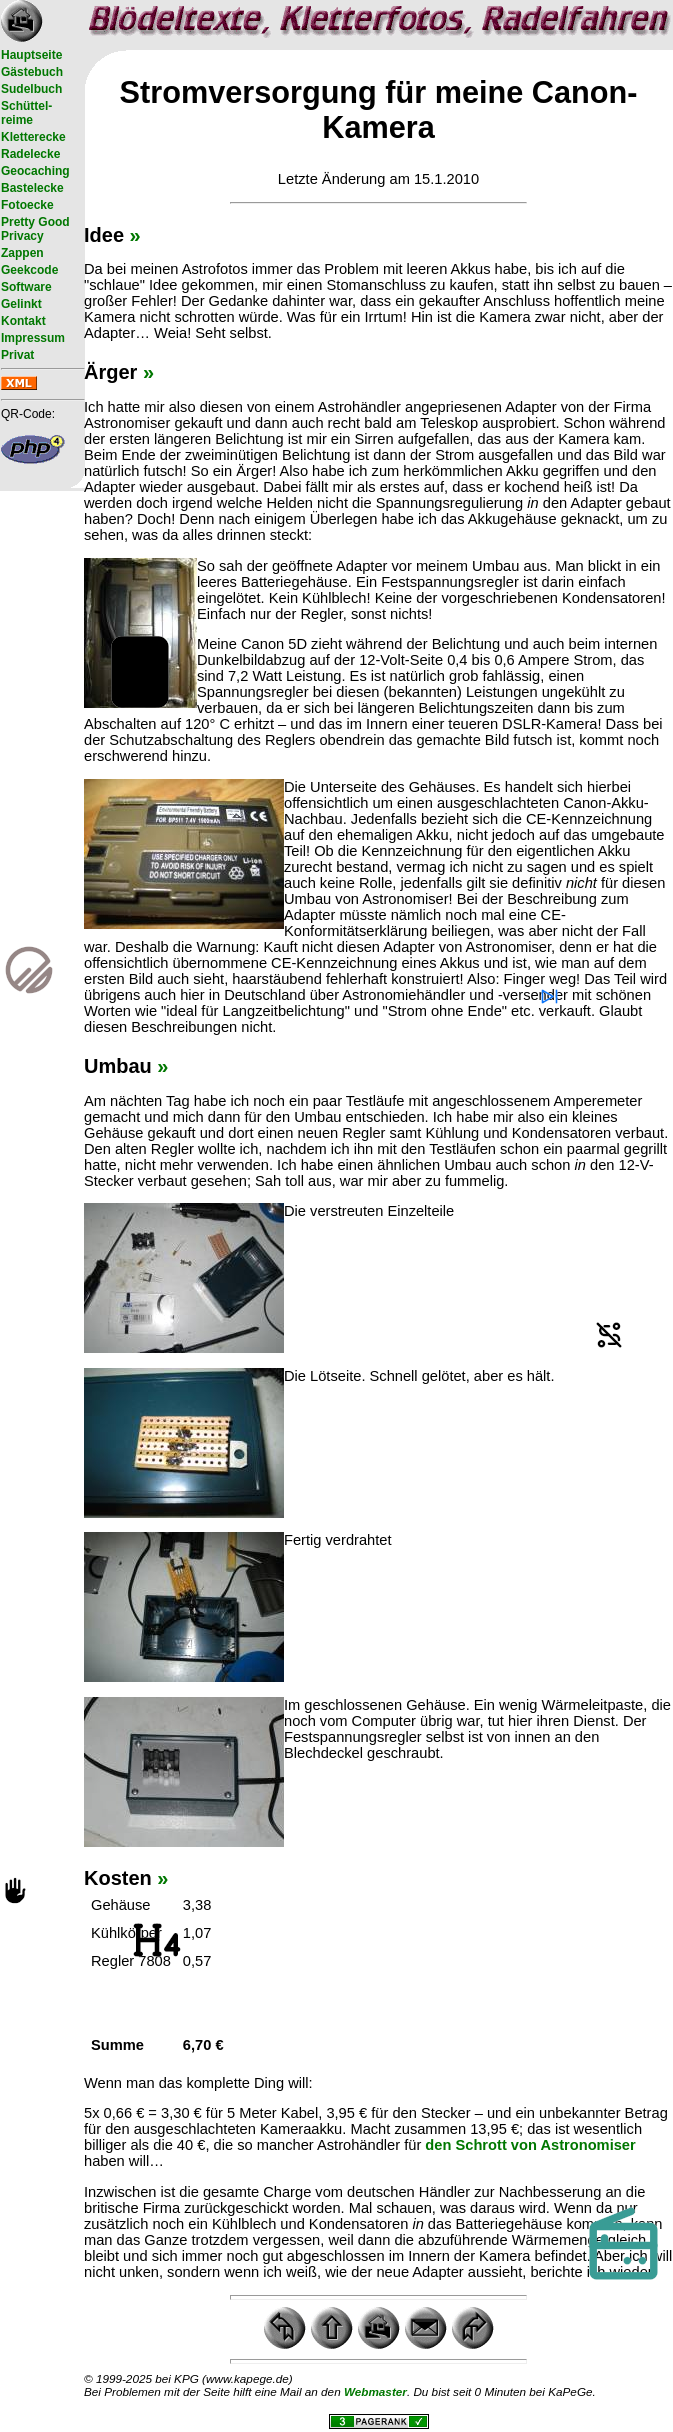 This screenshot has height=2432, width=673. What do you see at coordinates (623, 2245) in the screenshot?
I see `open radio or audio streaming app` at bounding box center [623, 2245].